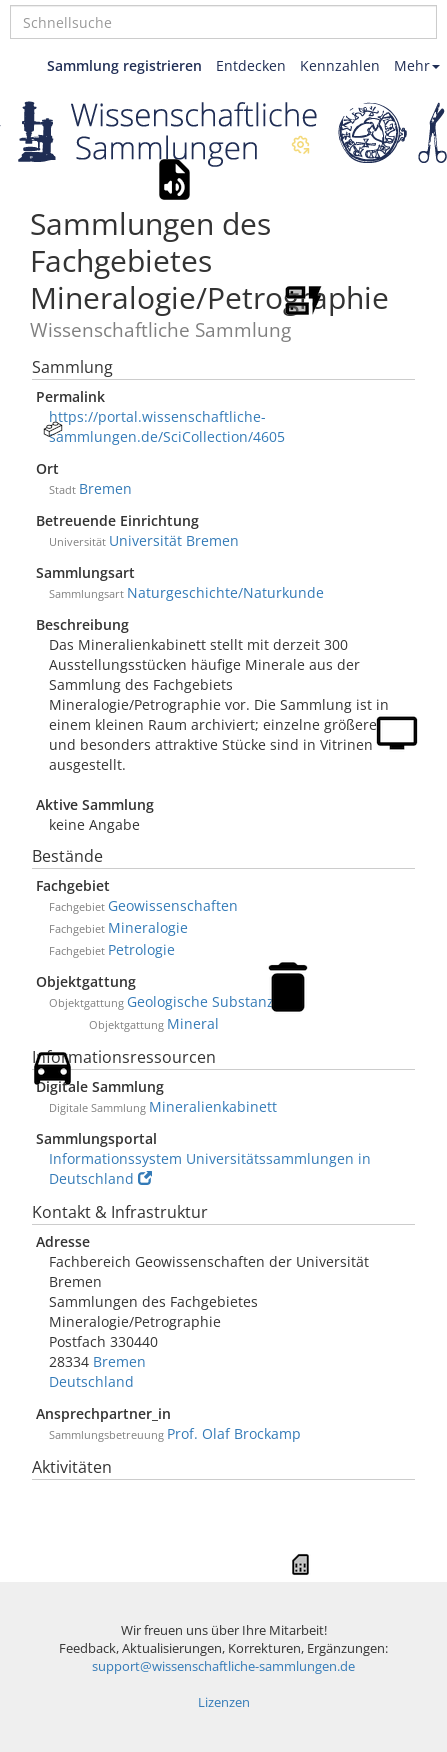 Image resolution: width=447 pixels, height=1752 pixels. What do you see at coordinates (303, 300) in the screenshot?
I see `access dynamic form builder` at bounding box center [303, 300].